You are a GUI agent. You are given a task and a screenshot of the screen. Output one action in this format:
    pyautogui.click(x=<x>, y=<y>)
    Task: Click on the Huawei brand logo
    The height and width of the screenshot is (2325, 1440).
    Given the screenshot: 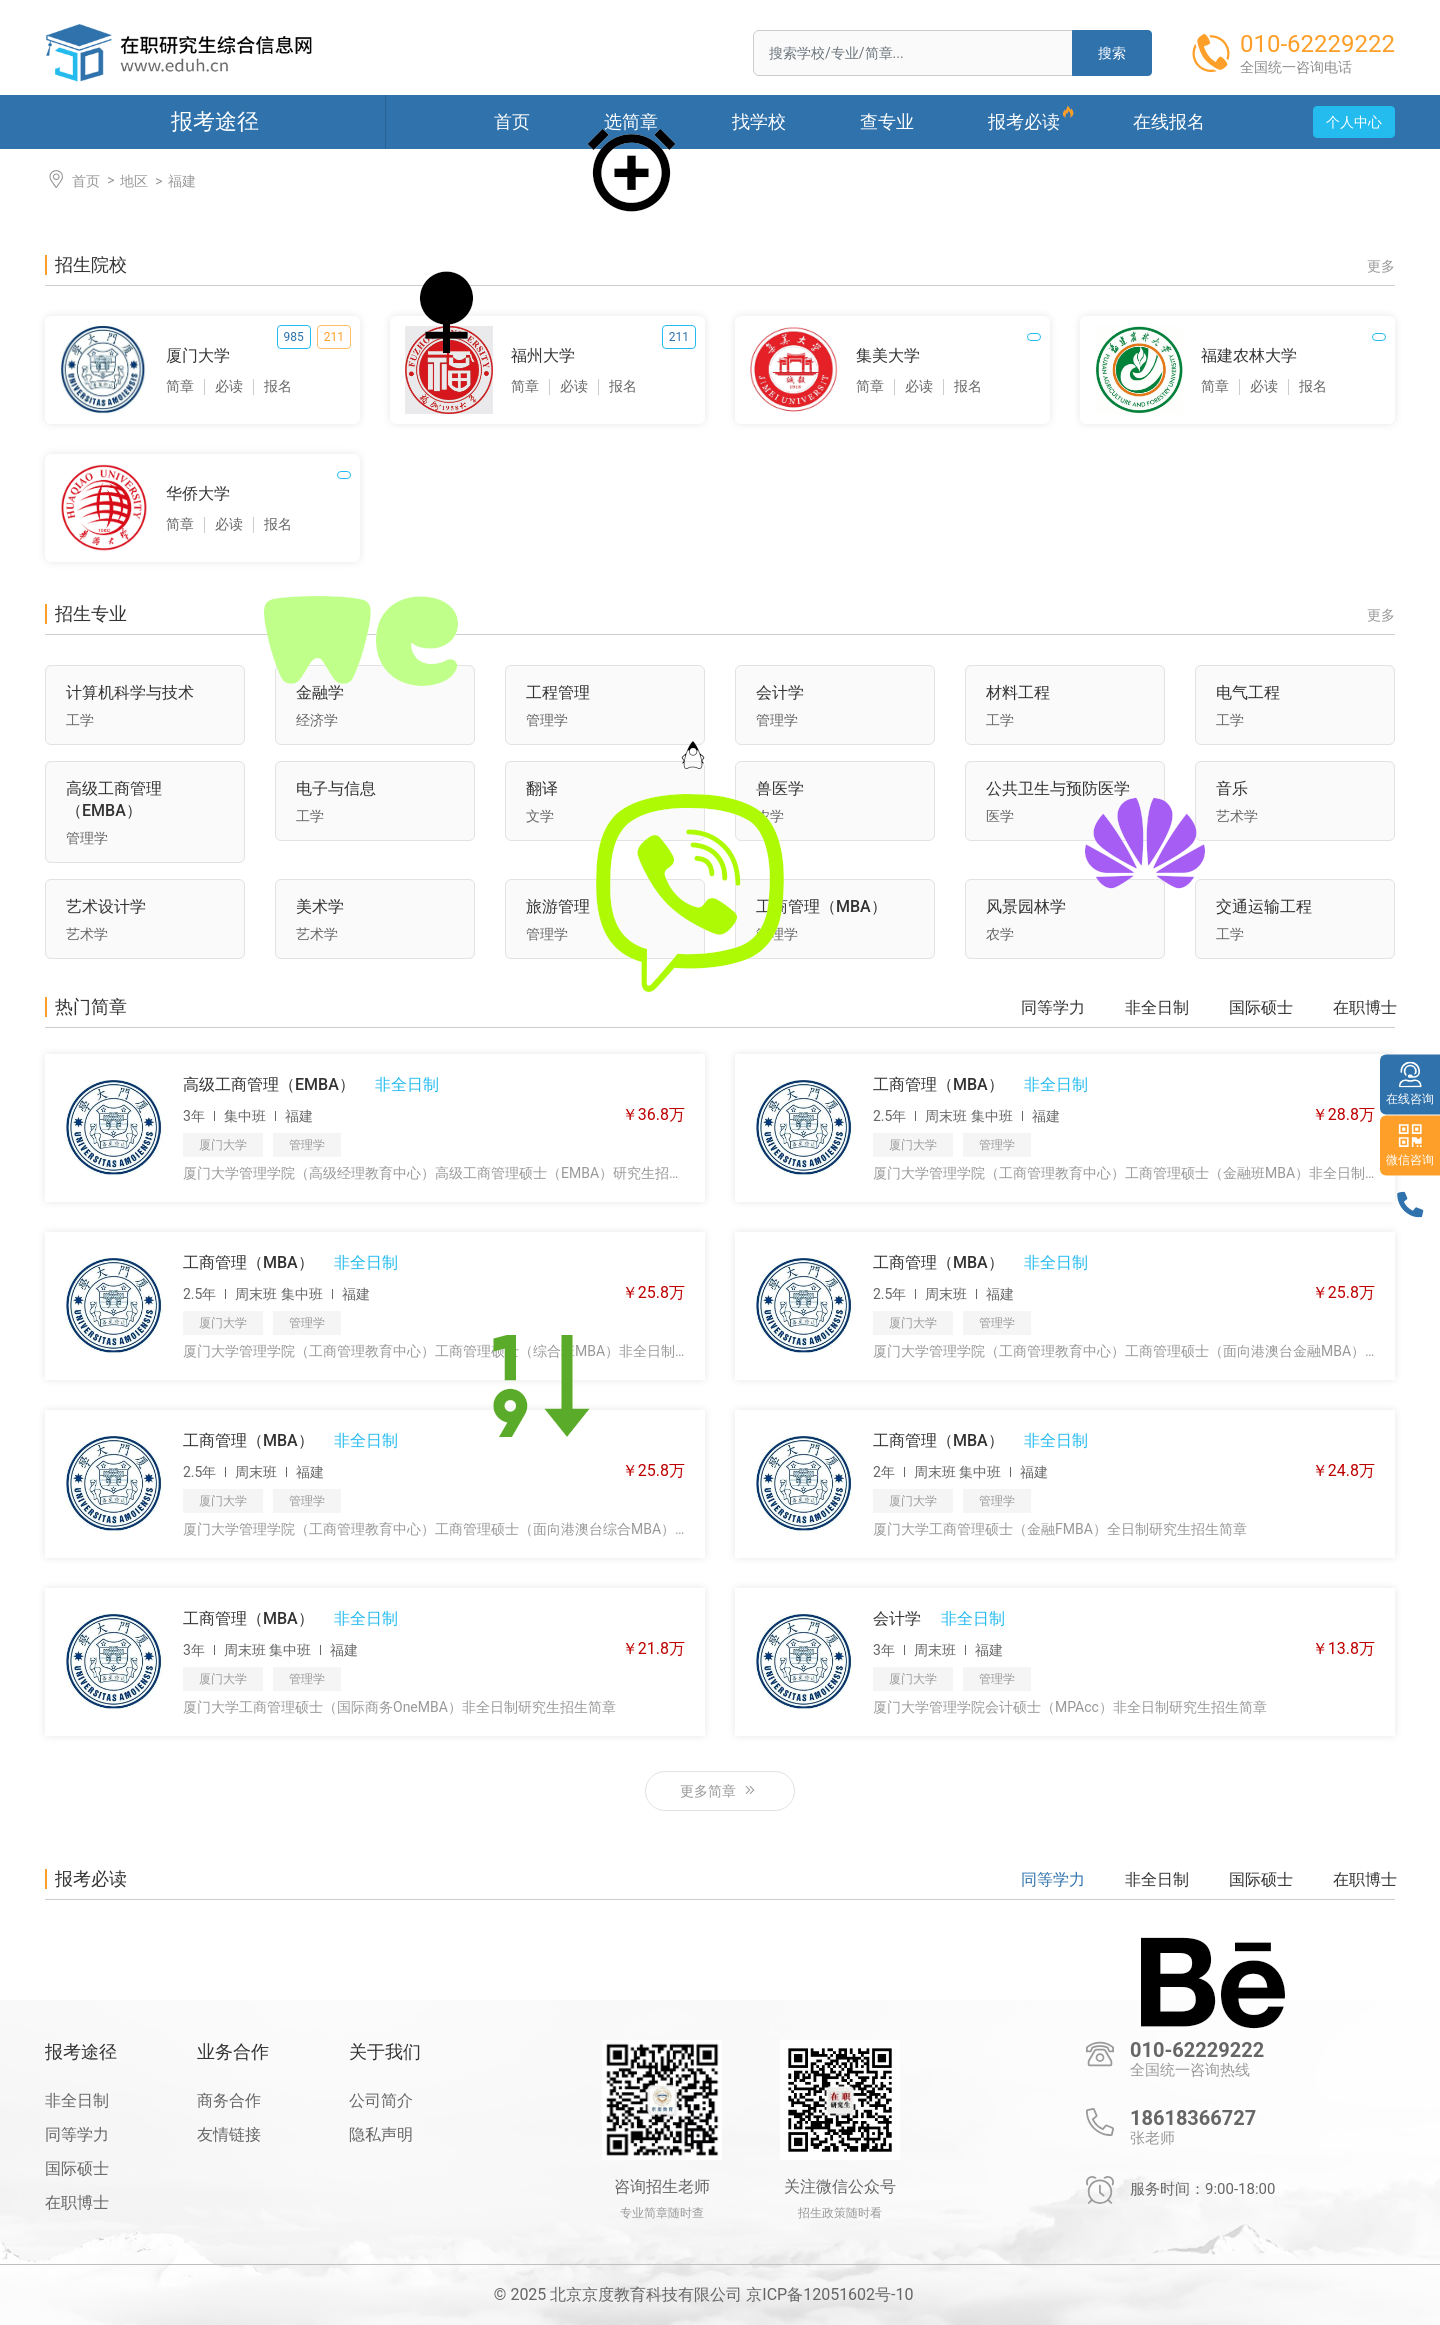 What is the action you would take?
    pyautogui.click(x=1145, y=843)
    